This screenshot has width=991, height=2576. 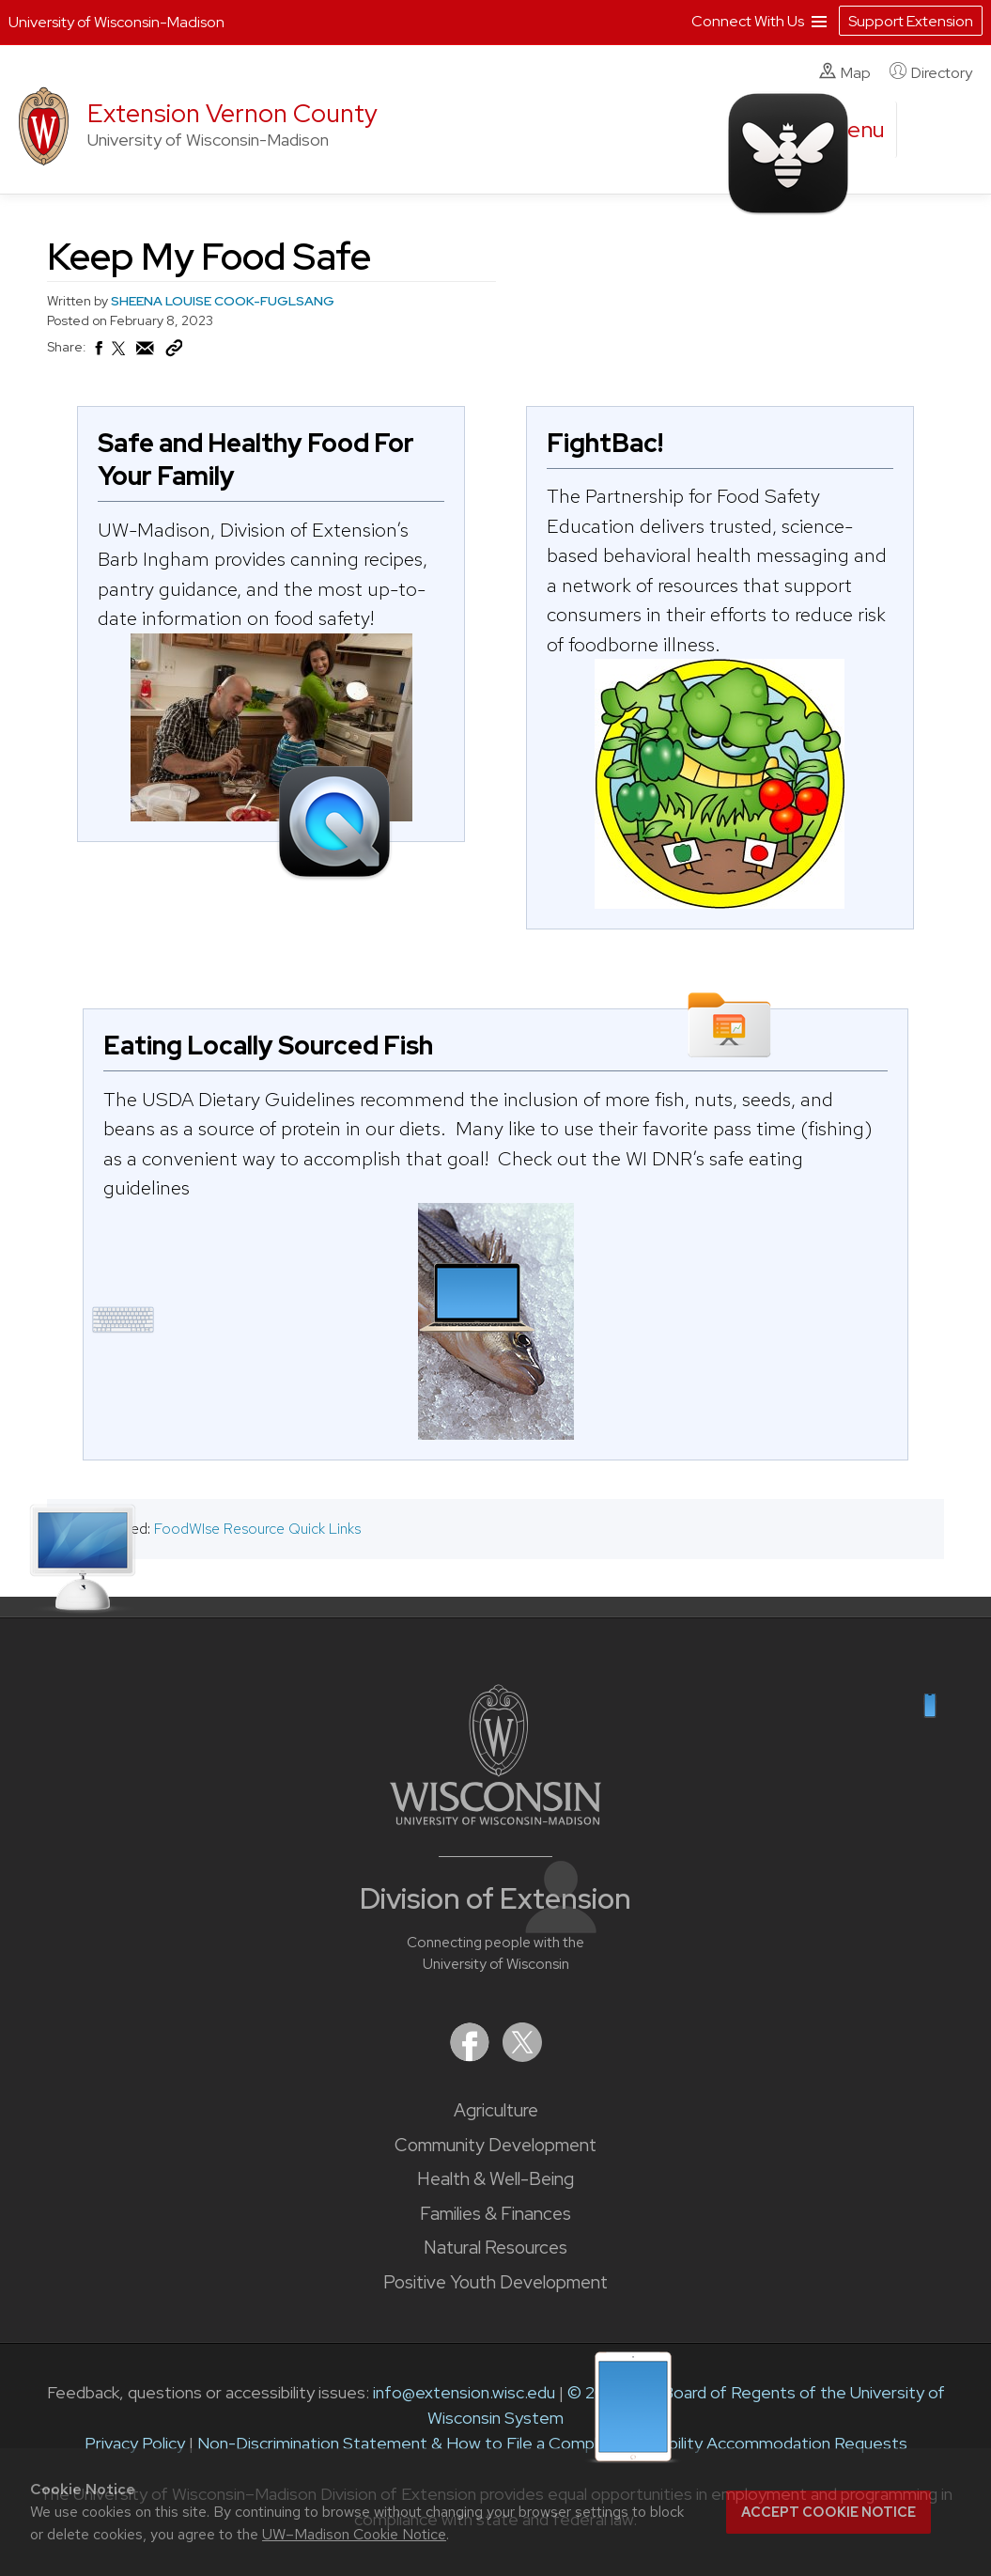 What do you see at coordinates (561, 1897) in the screenshot?
I see `guest user account` at bounding box center [561, 1897].